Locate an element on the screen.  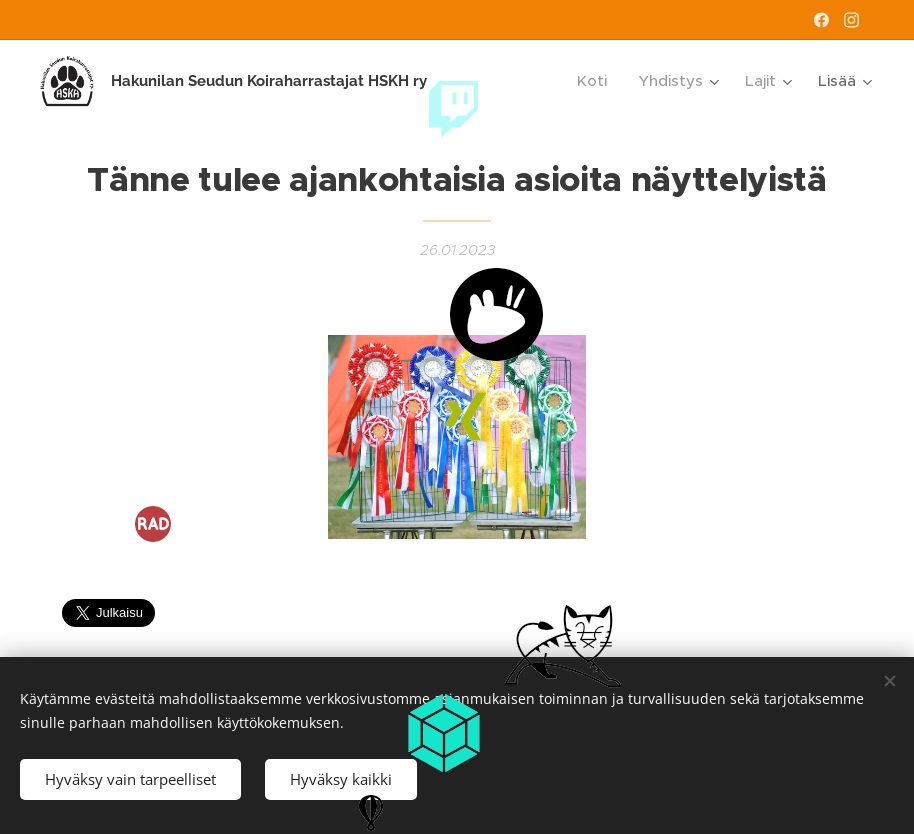
webpack module bundler logo is located at coordinates (444, 733).